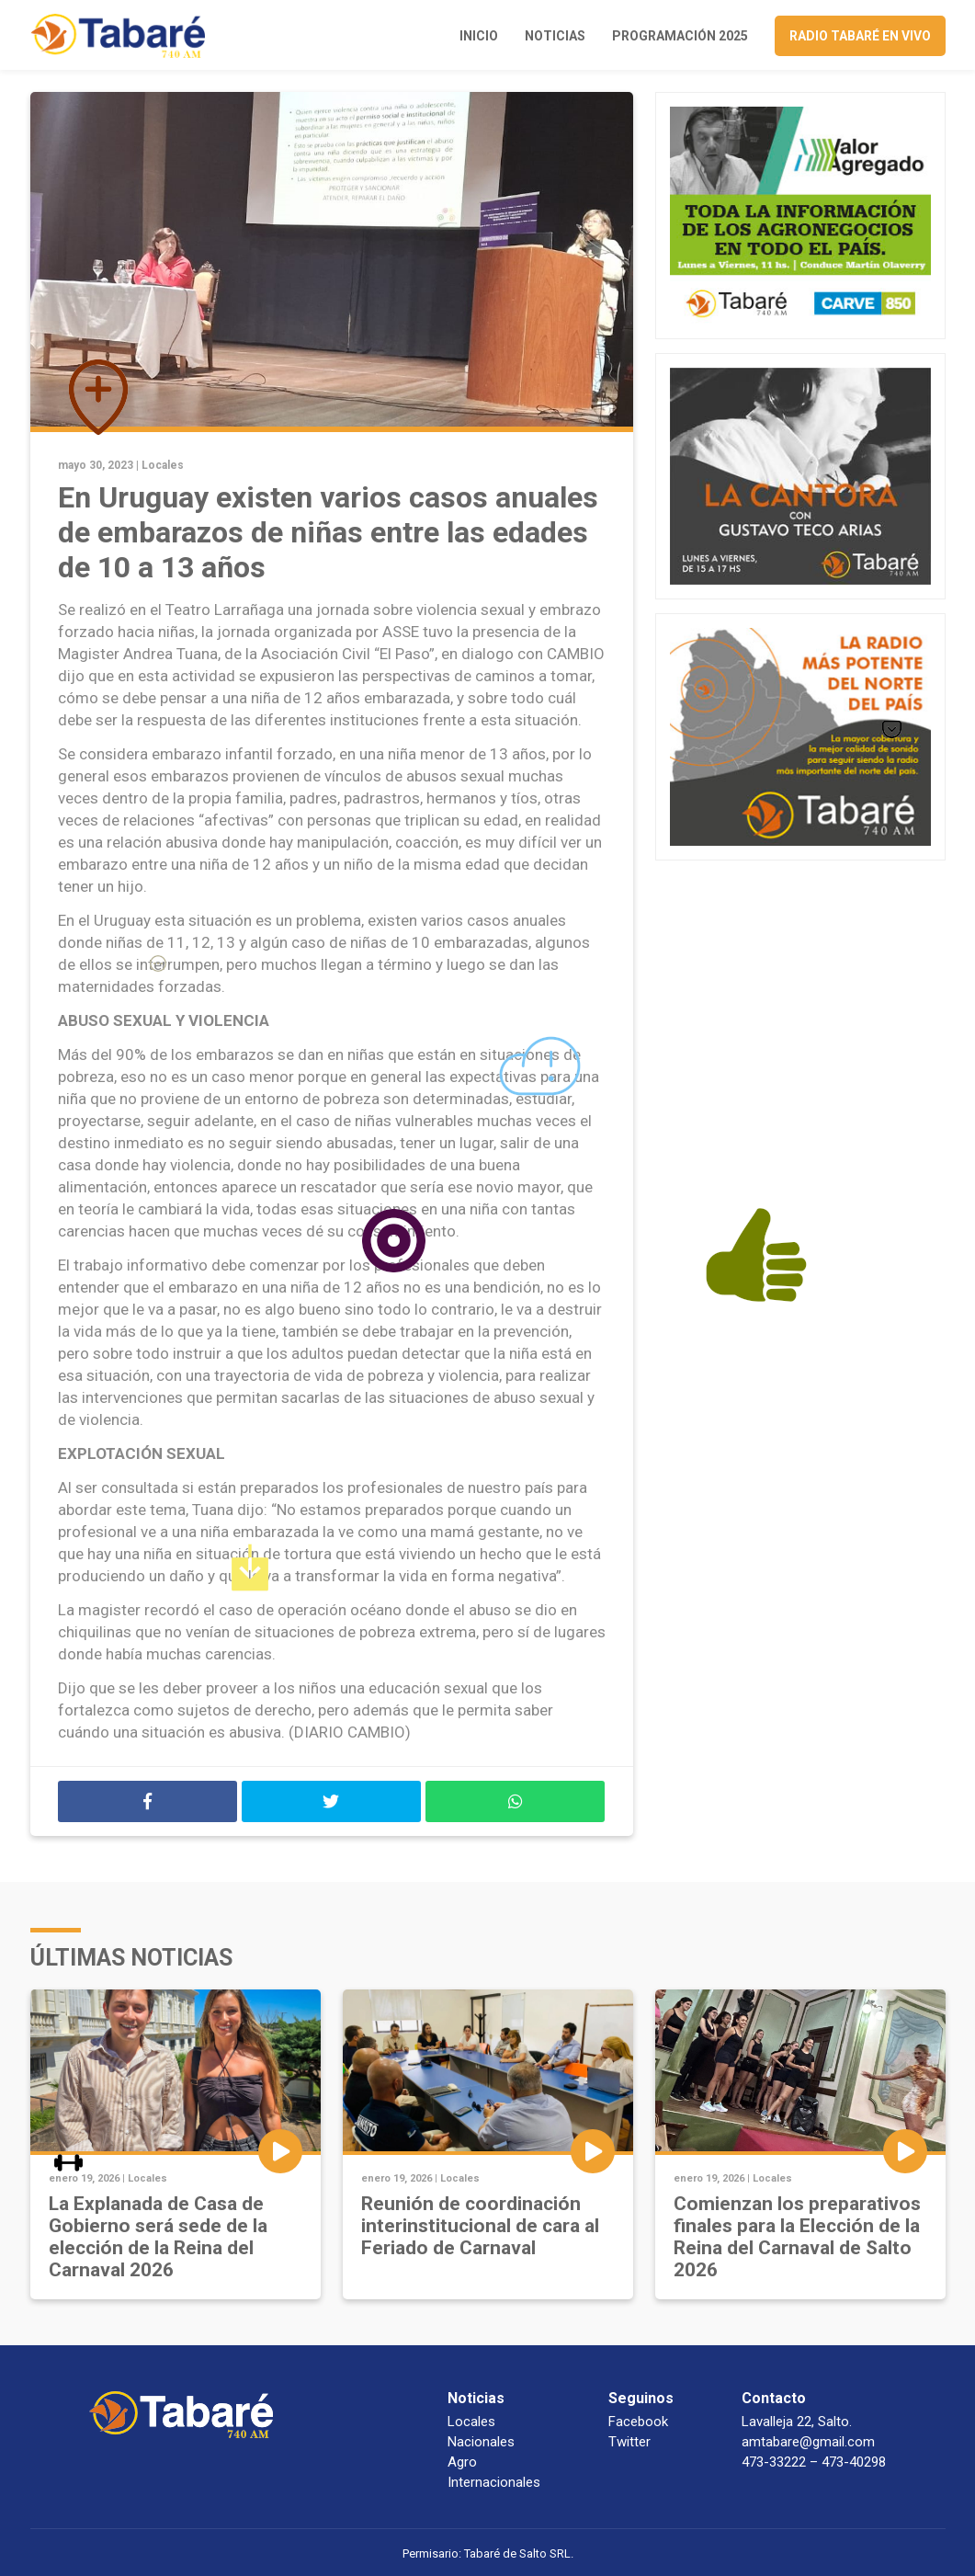  What do you see at coordinates (98, 397) in the screenshot?
I see `add a new location pin` at bounding box center [98, 397].